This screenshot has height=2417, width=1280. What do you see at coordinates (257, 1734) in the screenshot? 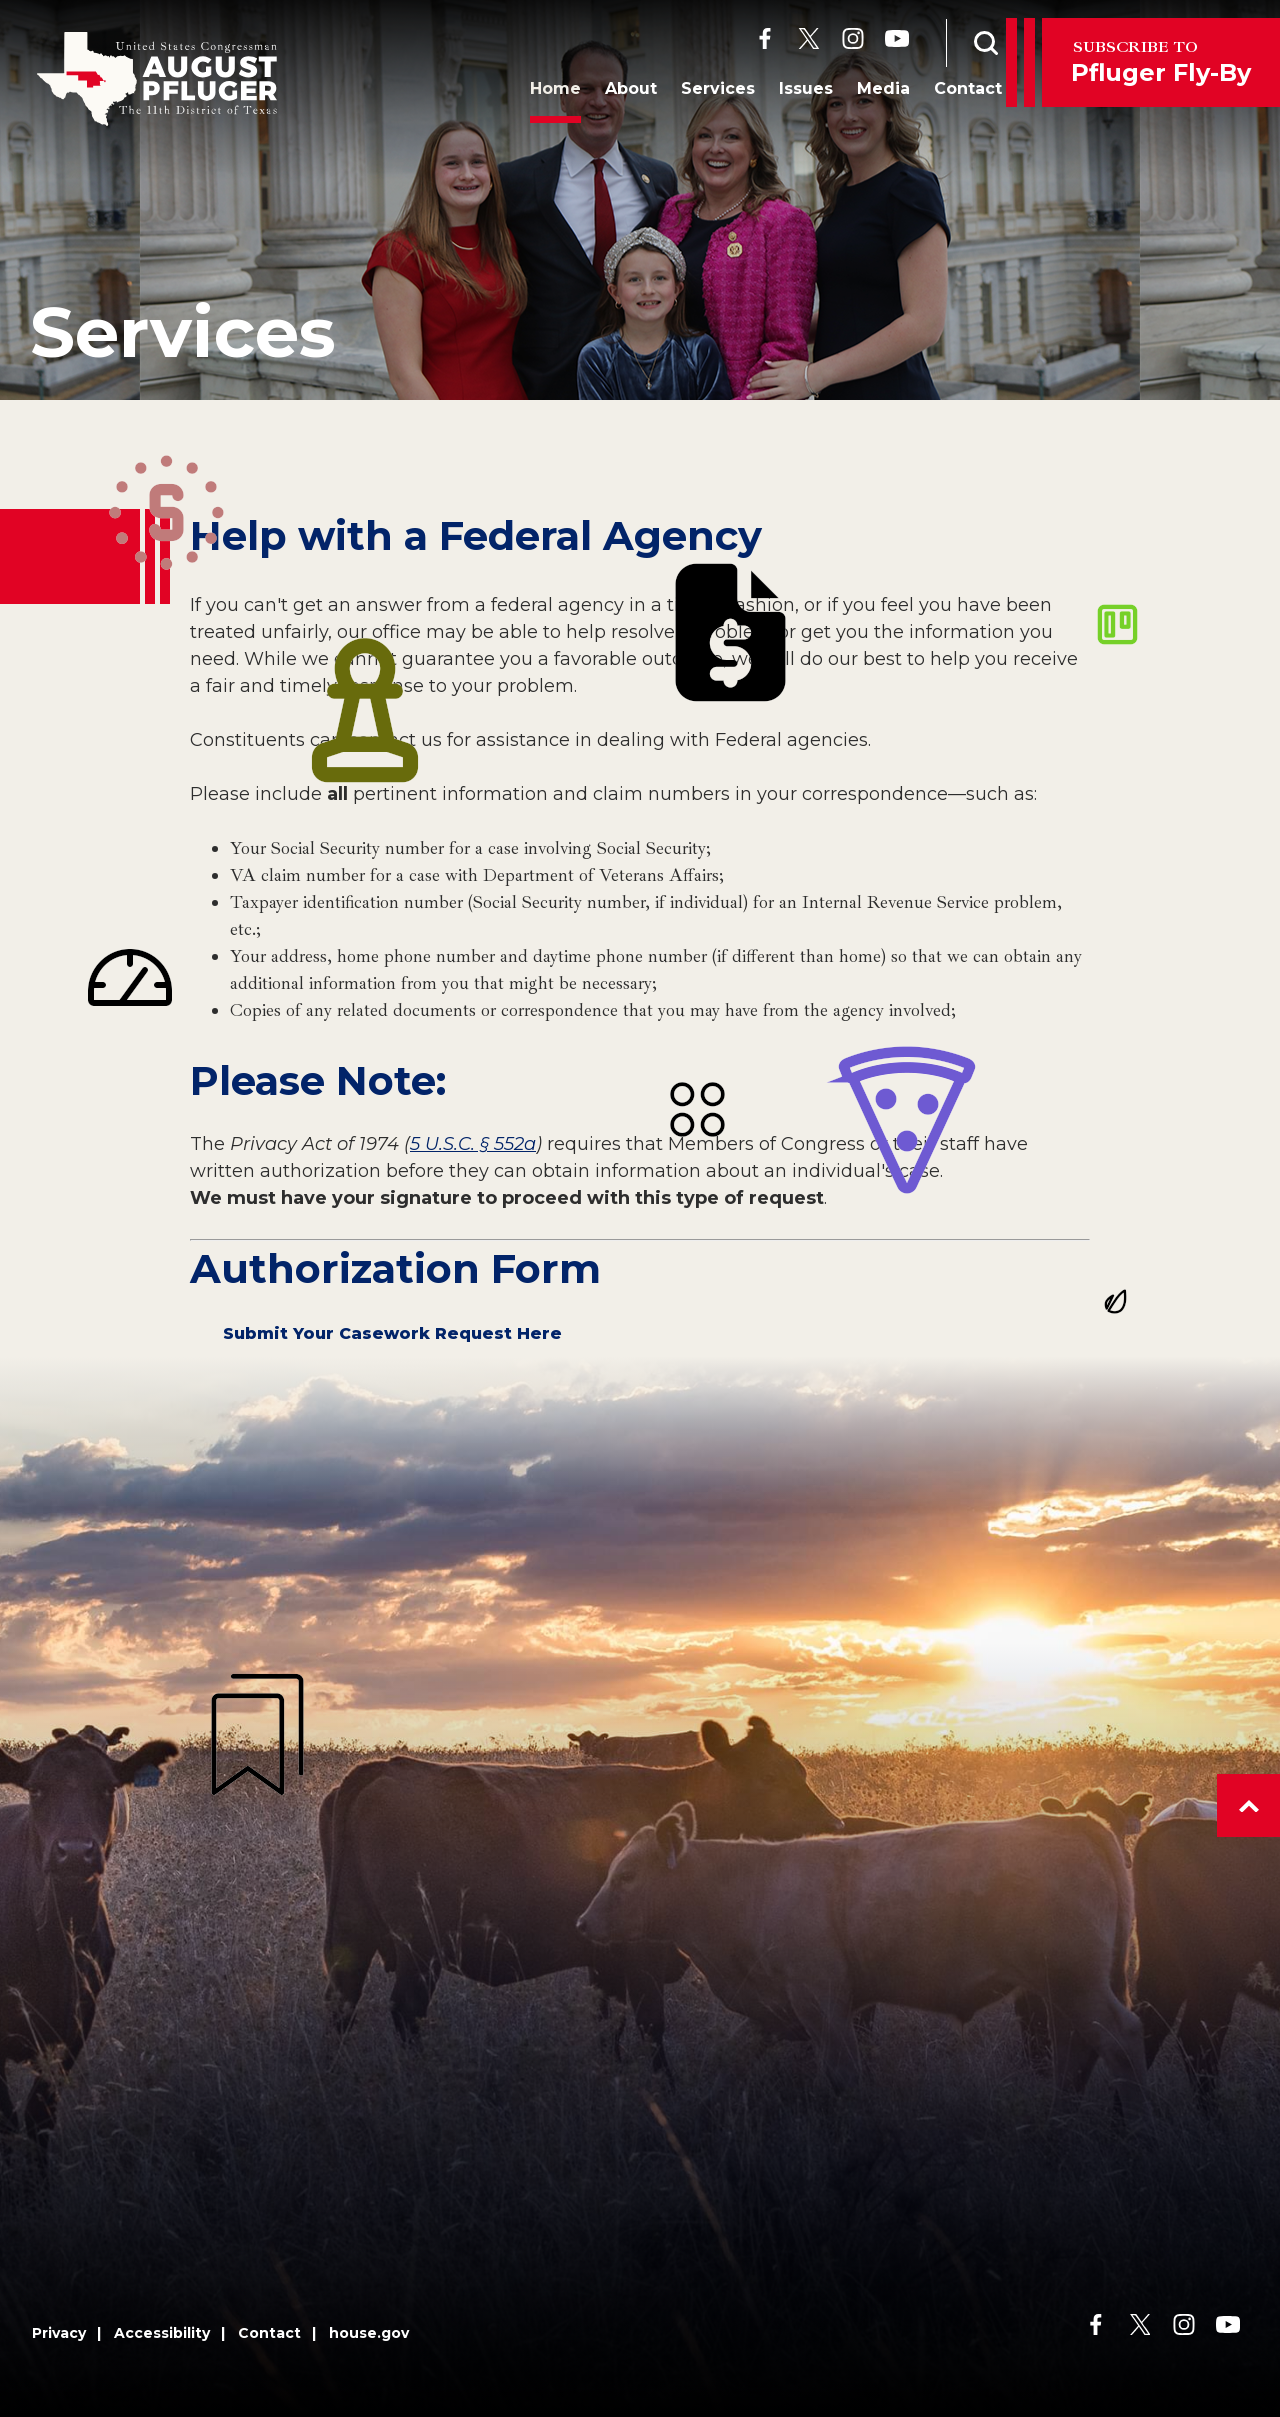
I see `view saved bookmarks` at bounding box center [257, 1734].